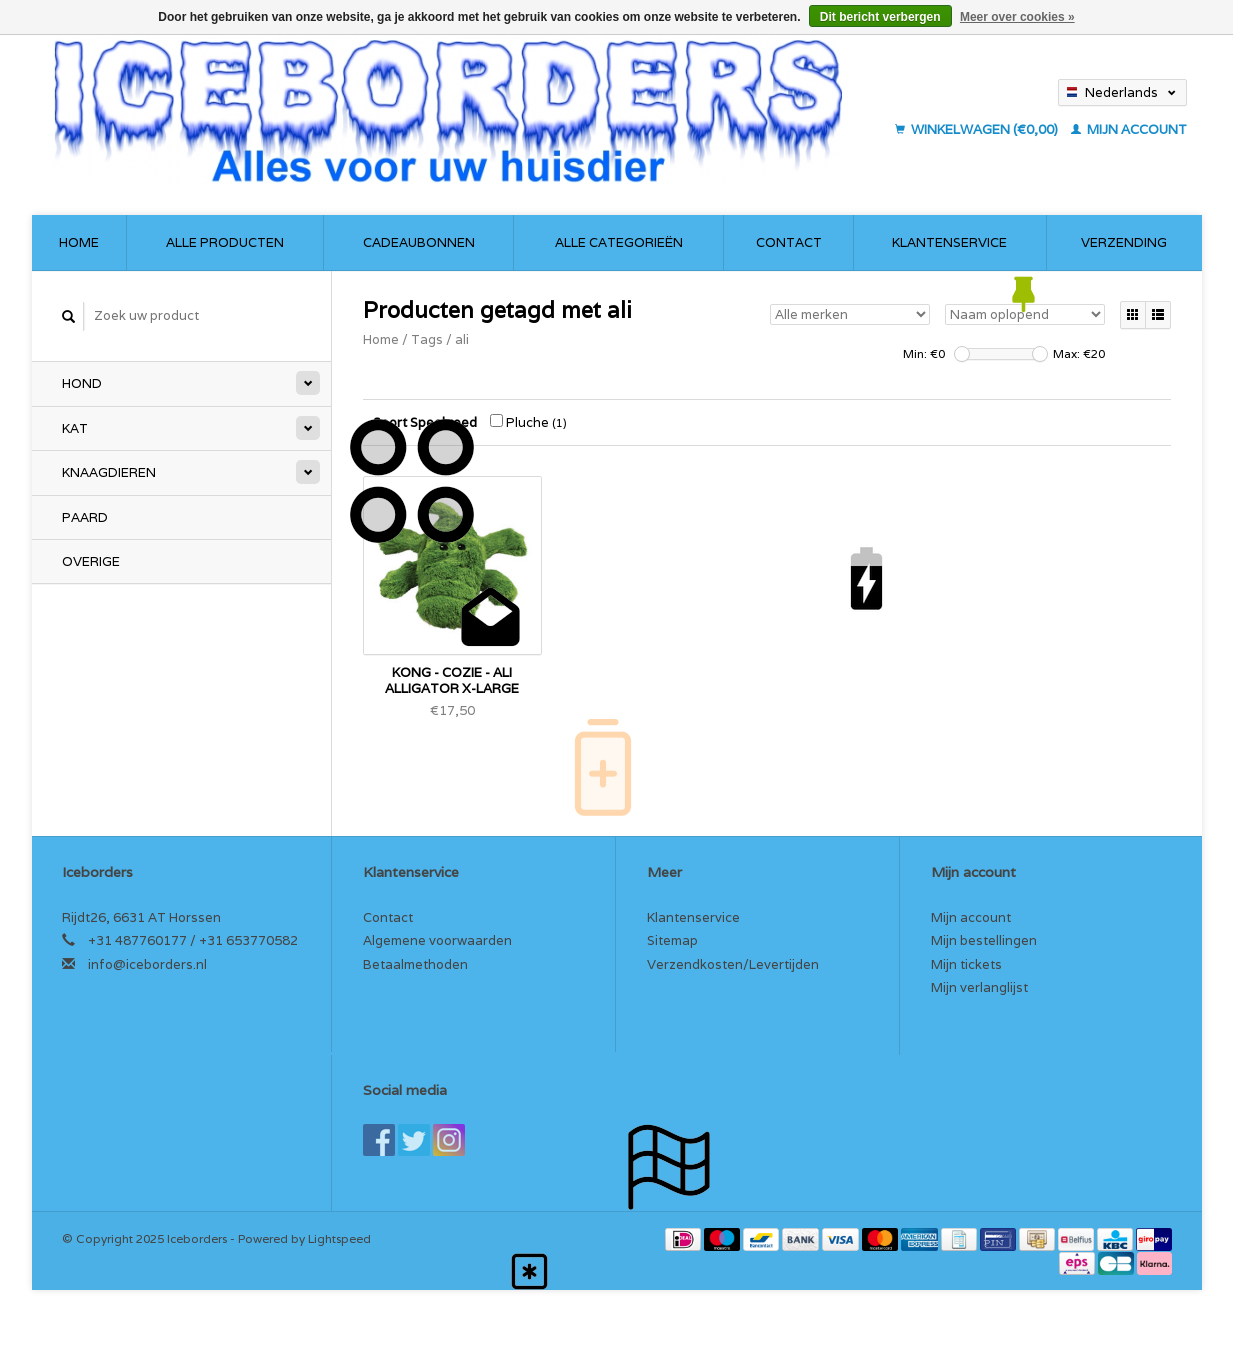  What do you see at coordinates (412, 481) in the screenshot?
I see `open app grid or menu` at bounding box center [412, 481].